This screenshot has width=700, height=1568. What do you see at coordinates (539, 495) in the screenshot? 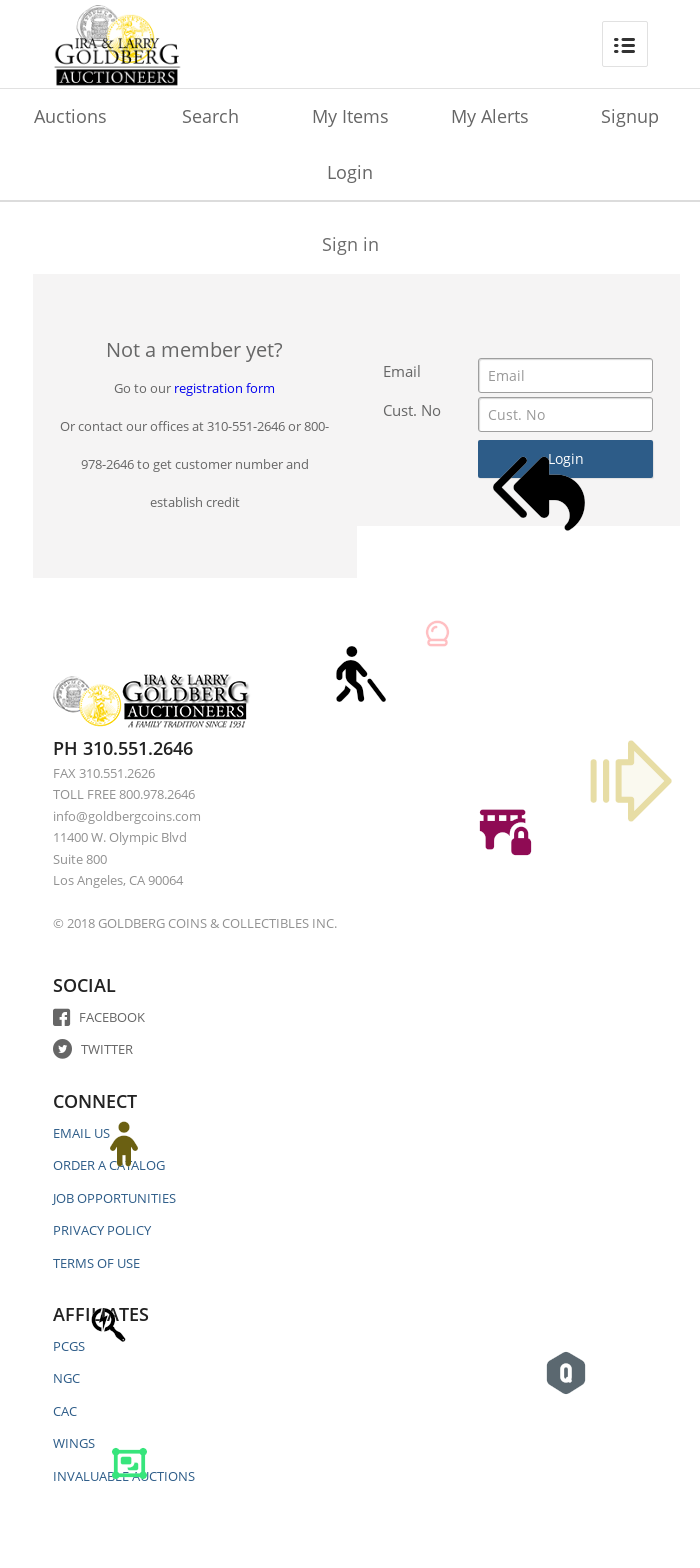
I see `reply to all recipients` at bounding box center [539, 495].